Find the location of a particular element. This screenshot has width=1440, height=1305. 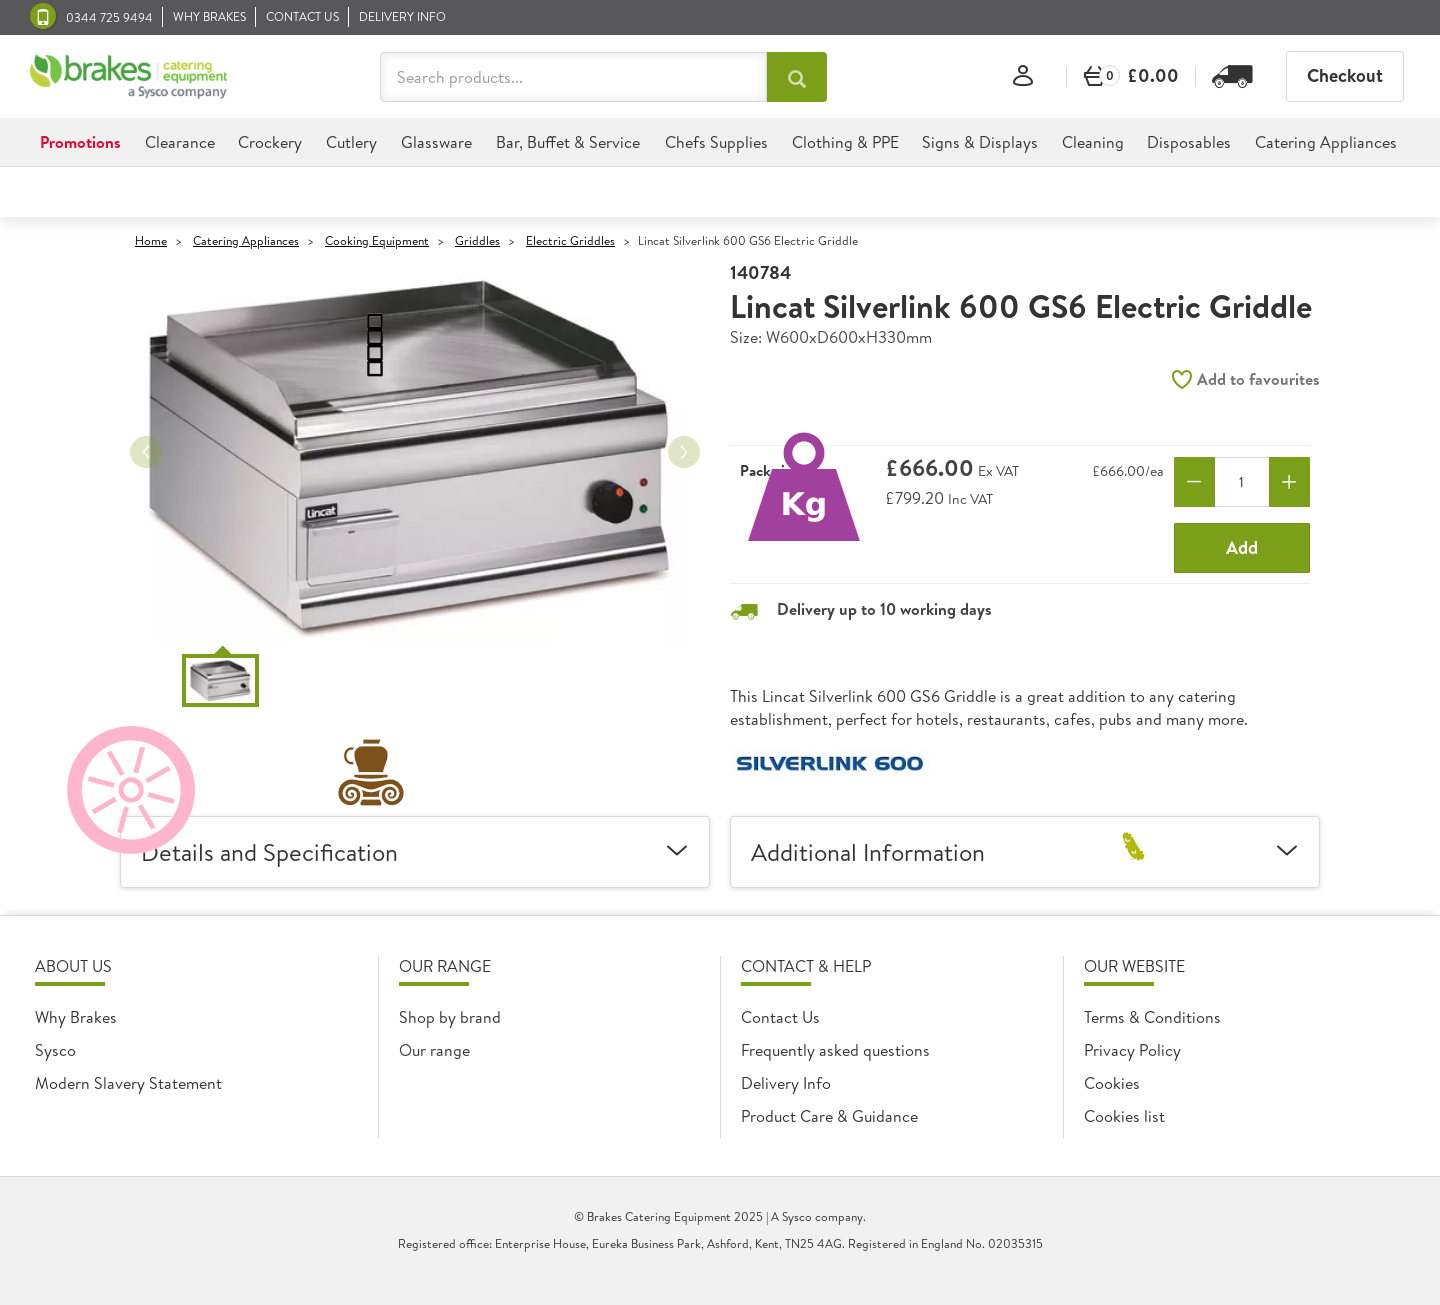

adjust item weight or mass settings is located at coordinates (804, 485).